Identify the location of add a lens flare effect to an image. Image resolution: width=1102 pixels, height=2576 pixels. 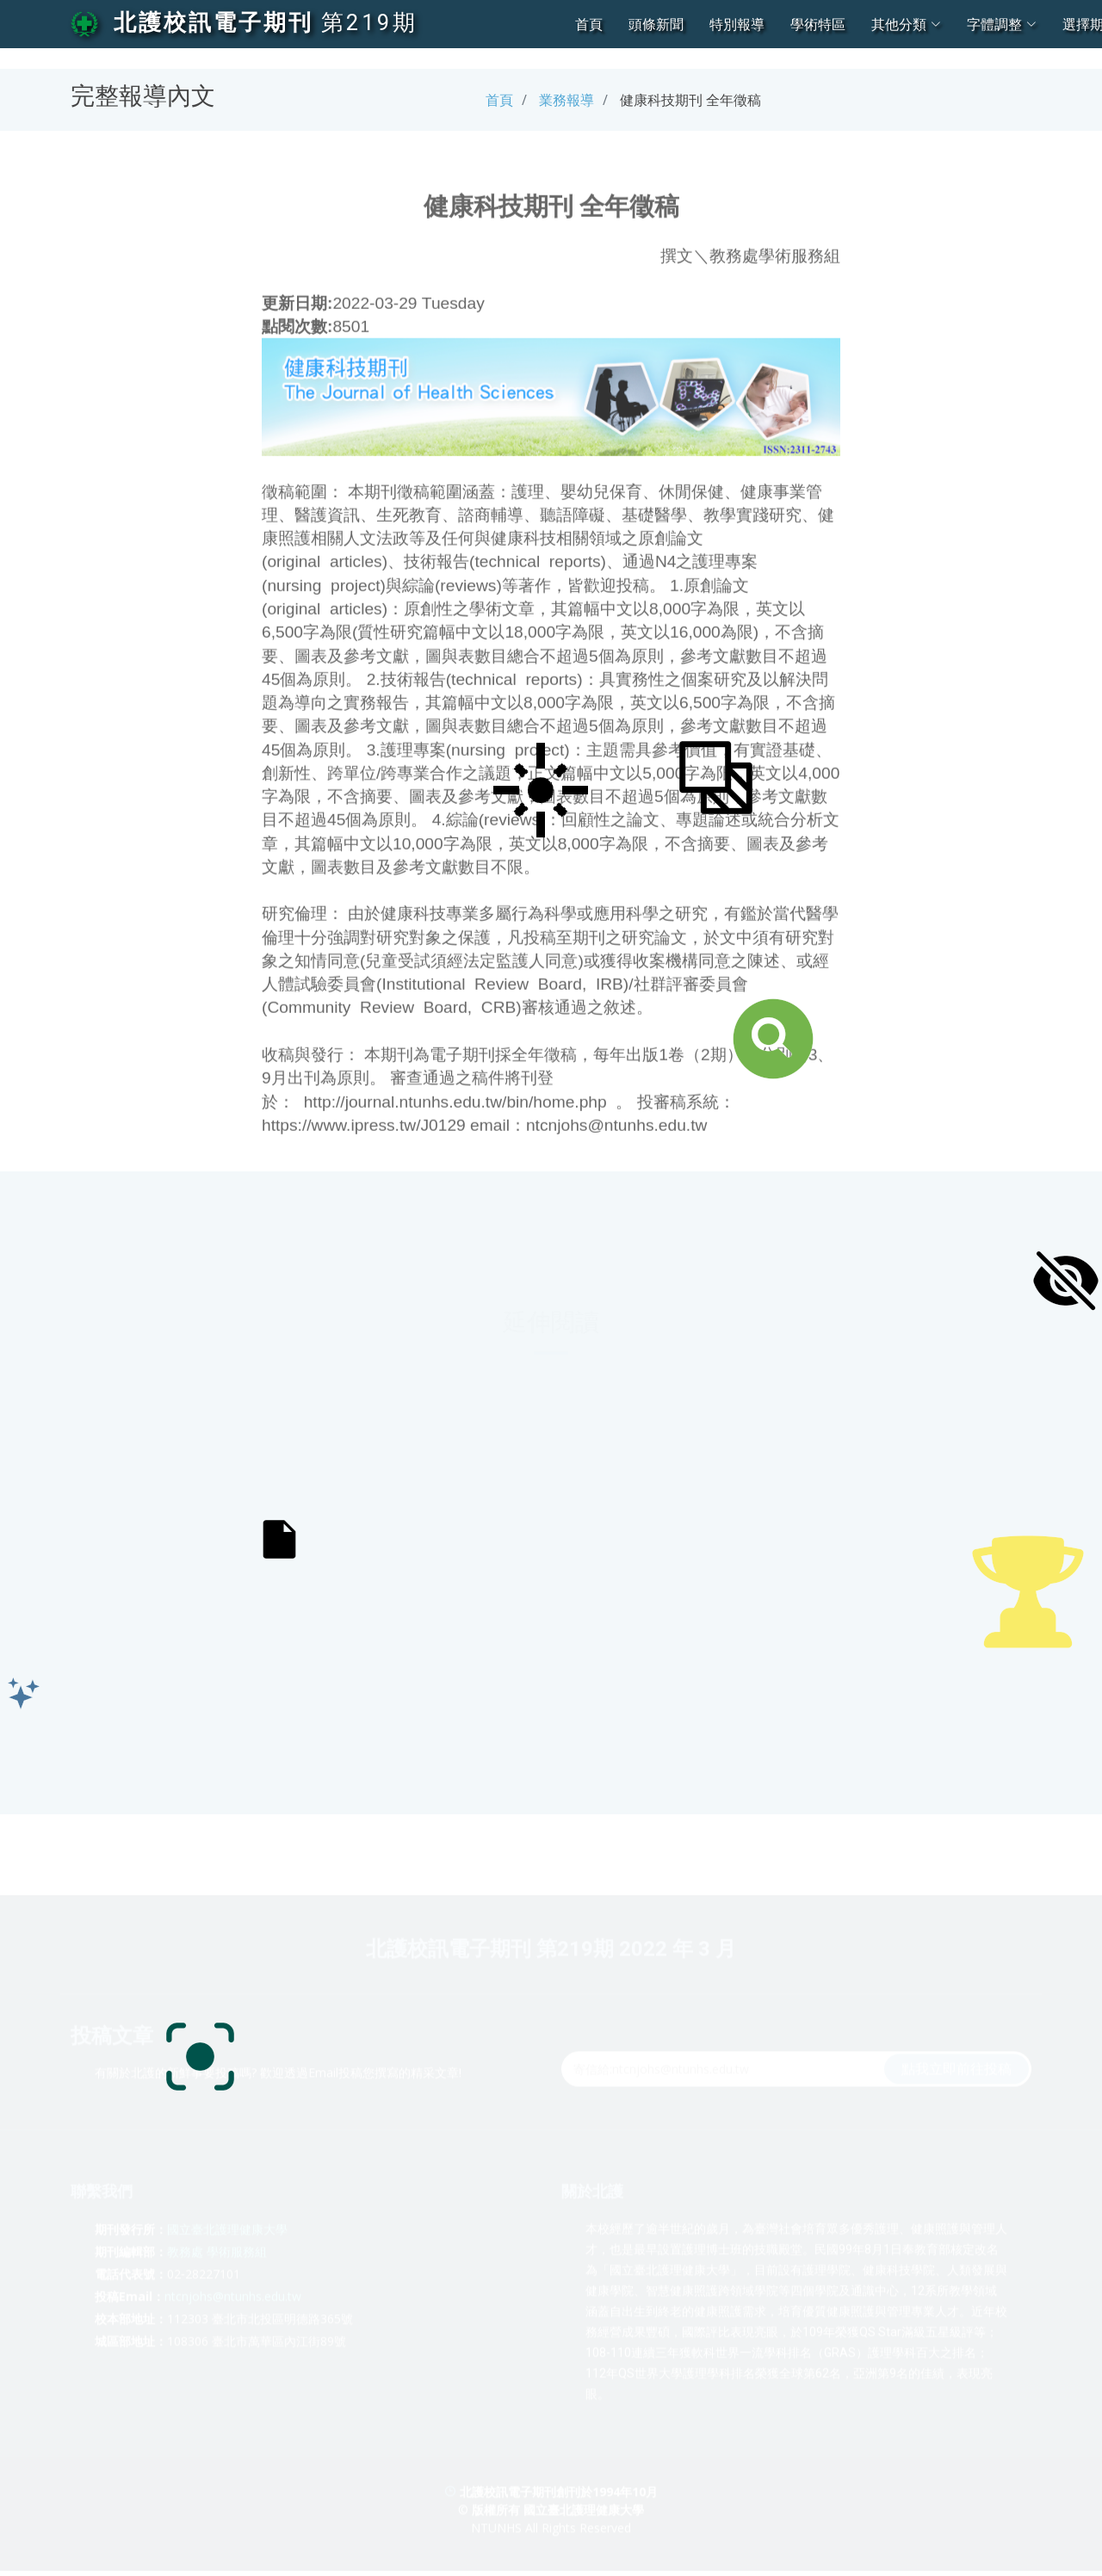
(541, 790).